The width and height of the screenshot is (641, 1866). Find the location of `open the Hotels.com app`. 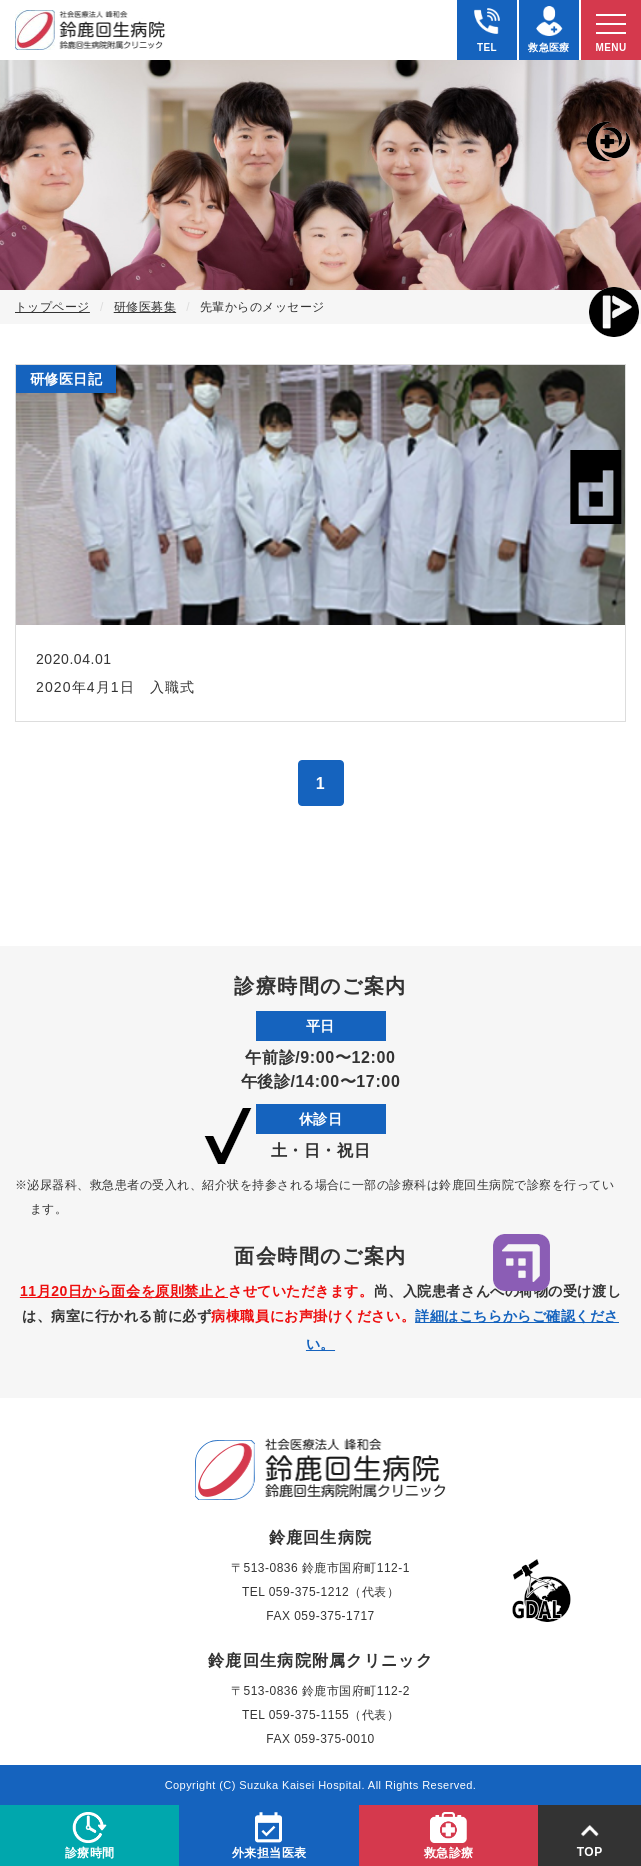

open the Hotels.com app is located at coordinates (521, 1262).